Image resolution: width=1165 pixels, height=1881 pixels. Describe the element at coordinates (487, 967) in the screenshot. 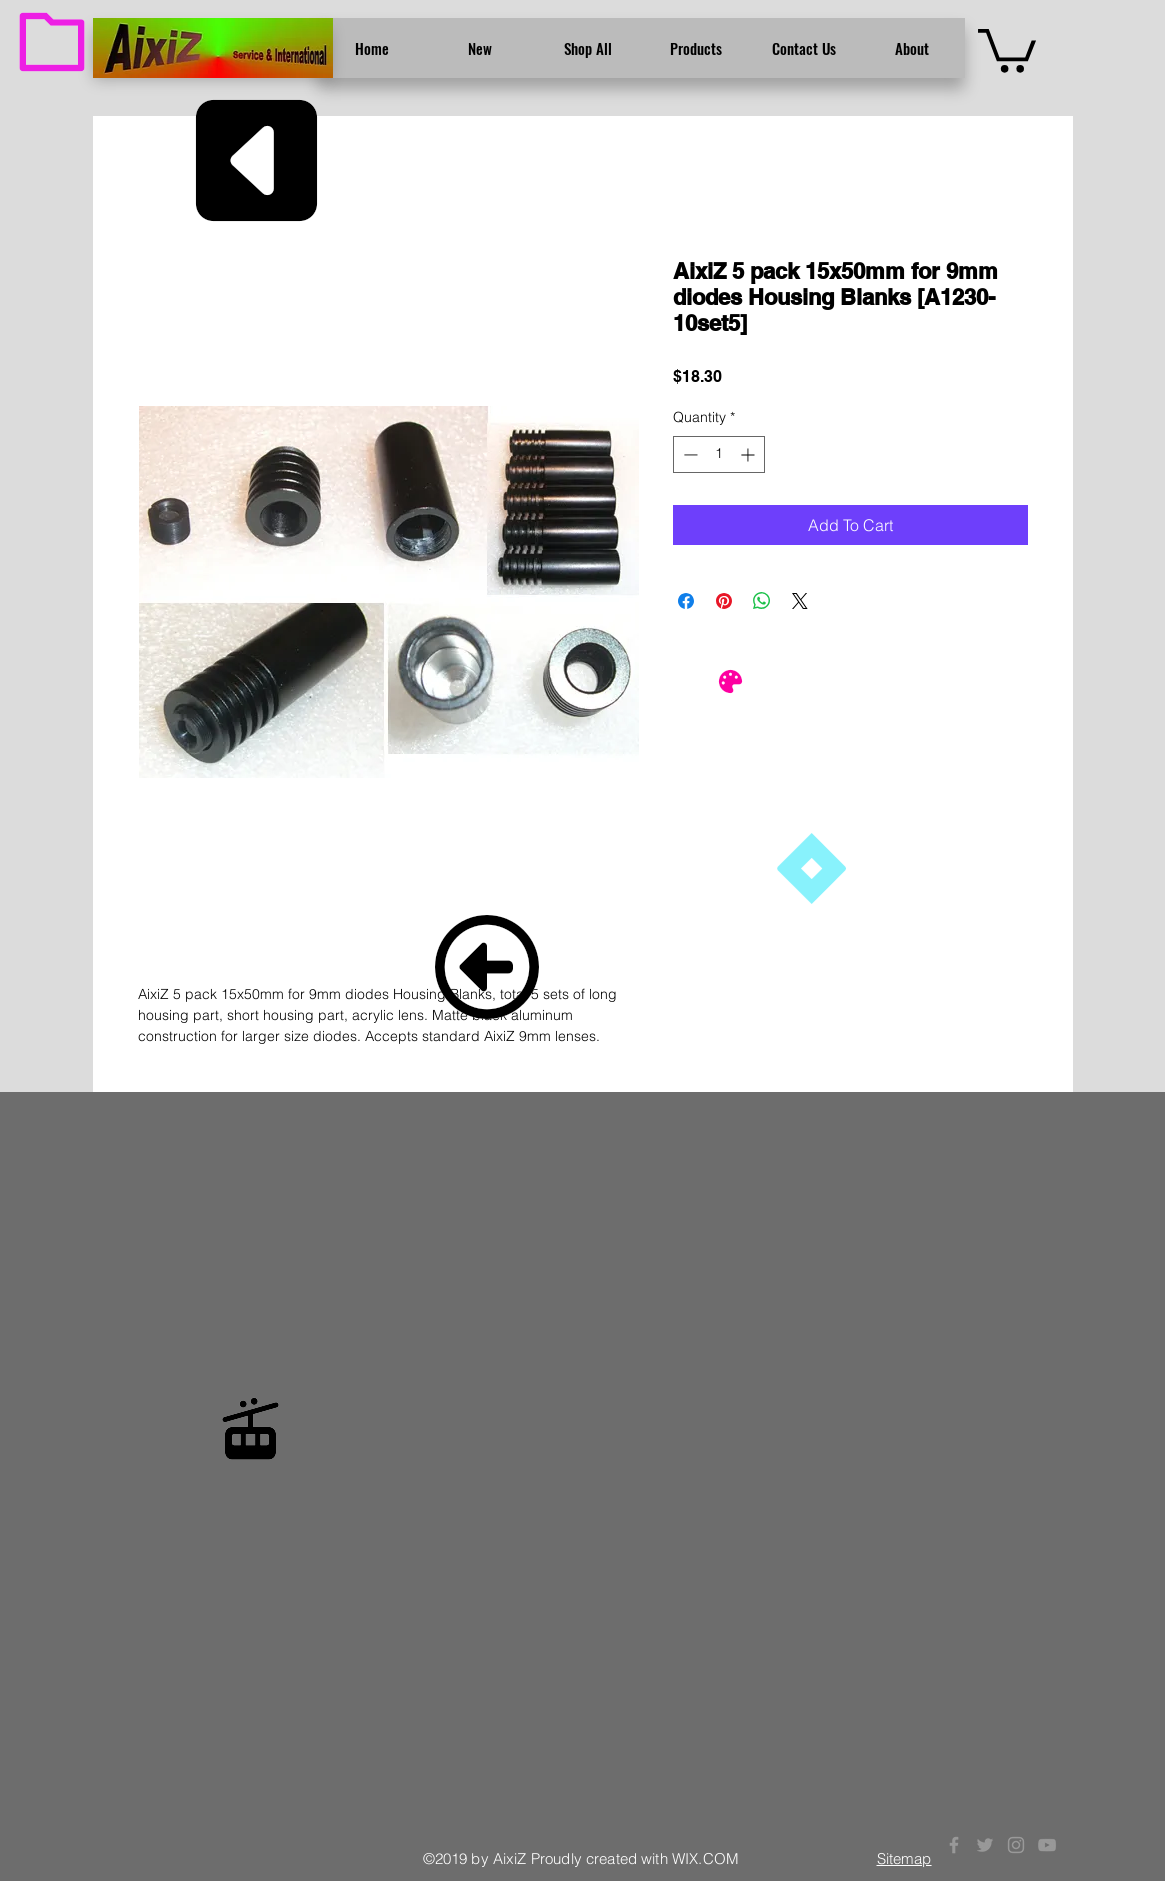

I see `go back to the previous screen` at that location.